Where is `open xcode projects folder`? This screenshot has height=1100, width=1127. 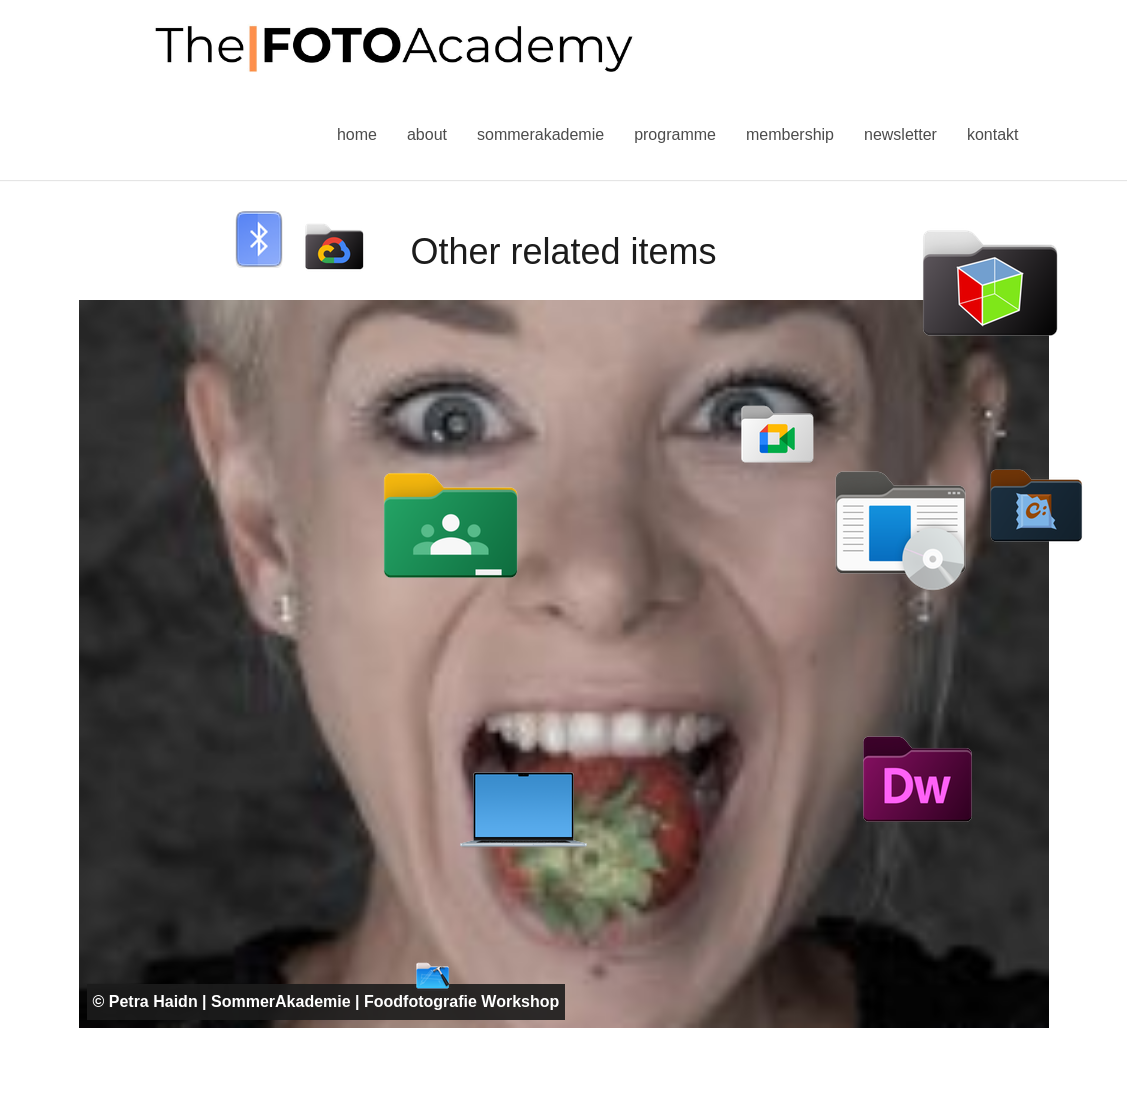
open xcode projects folder is located at coordinates (432, 976).